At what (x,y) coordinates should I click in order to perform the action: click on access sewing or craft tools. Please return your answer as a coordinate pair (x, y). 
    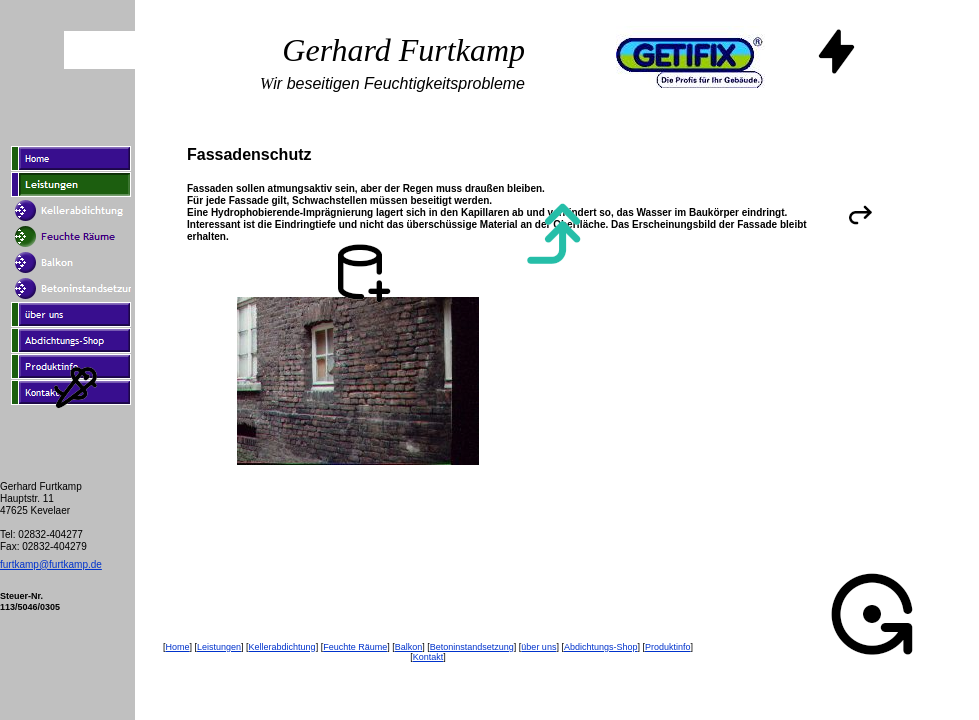
    Looking at the image, I should click on (76, 387).